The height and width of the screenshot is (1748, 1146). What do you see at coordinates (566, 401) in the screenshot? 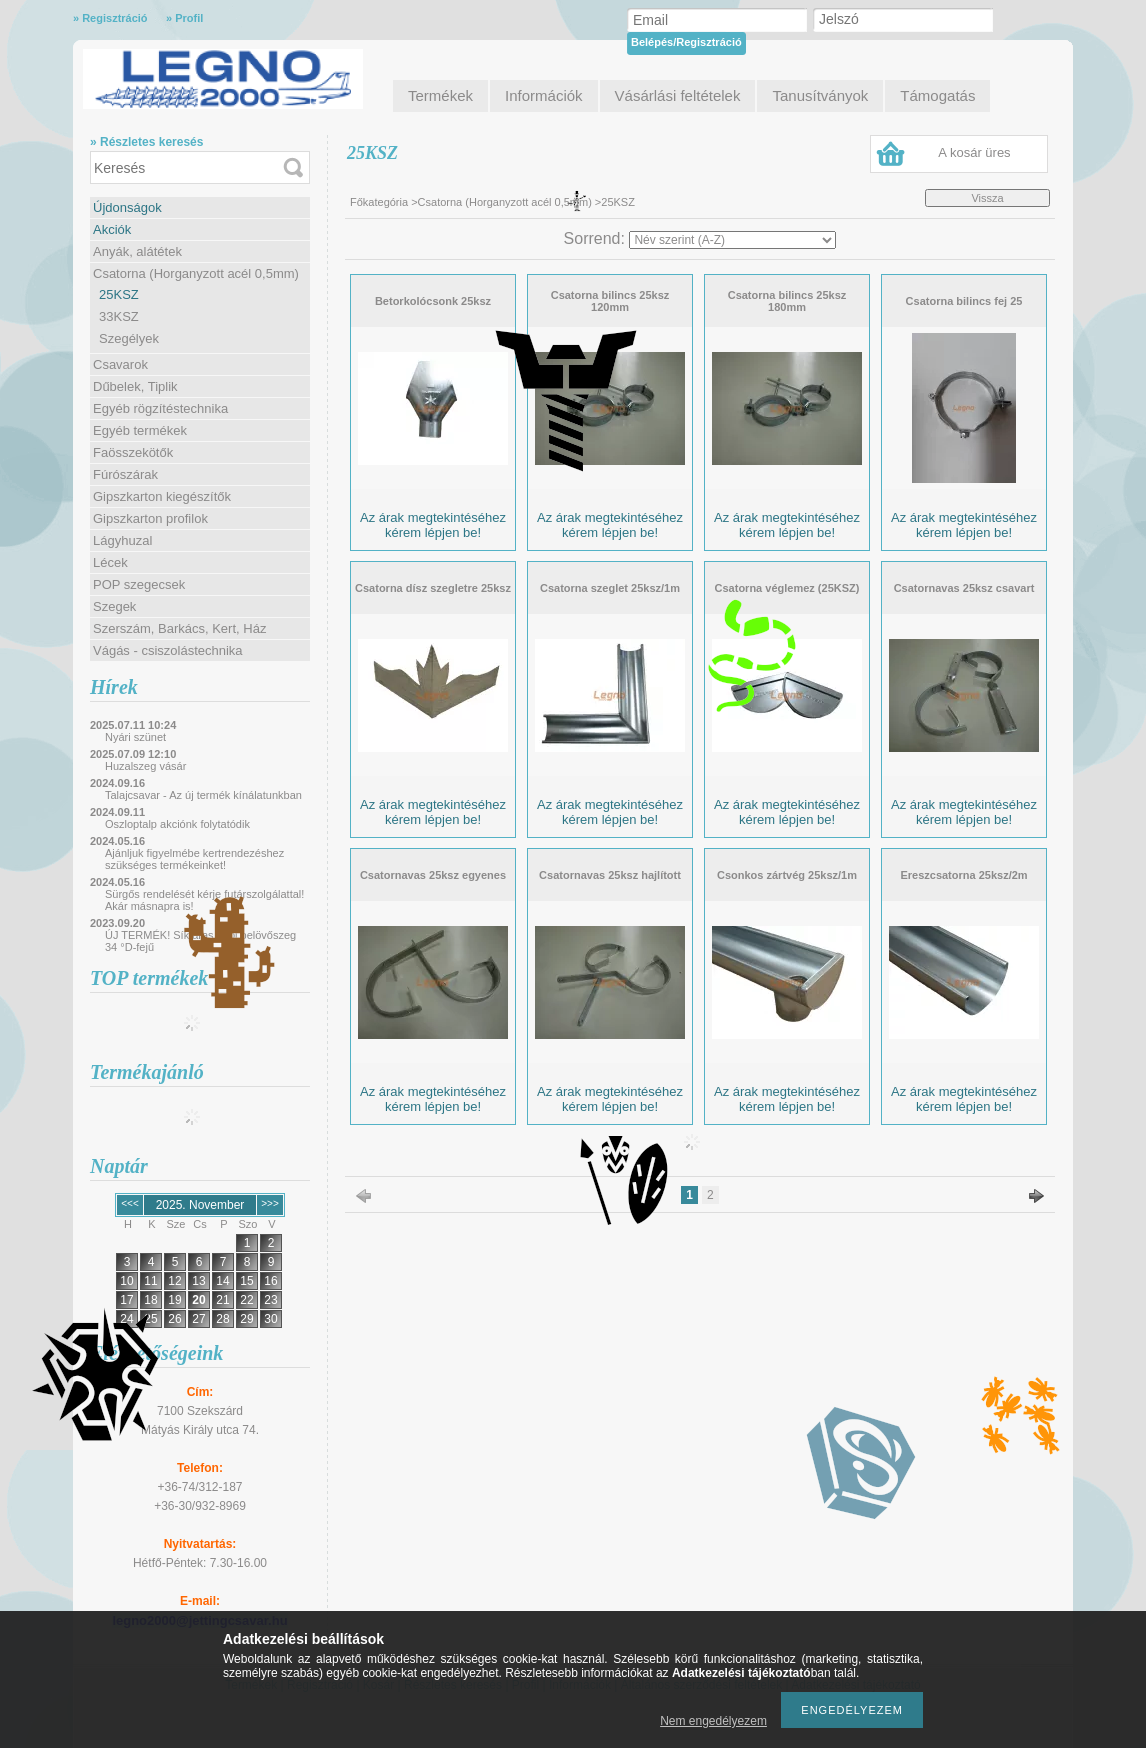
I see `ancient or antique hardware item in inventory` at bounding box center [566, 401].